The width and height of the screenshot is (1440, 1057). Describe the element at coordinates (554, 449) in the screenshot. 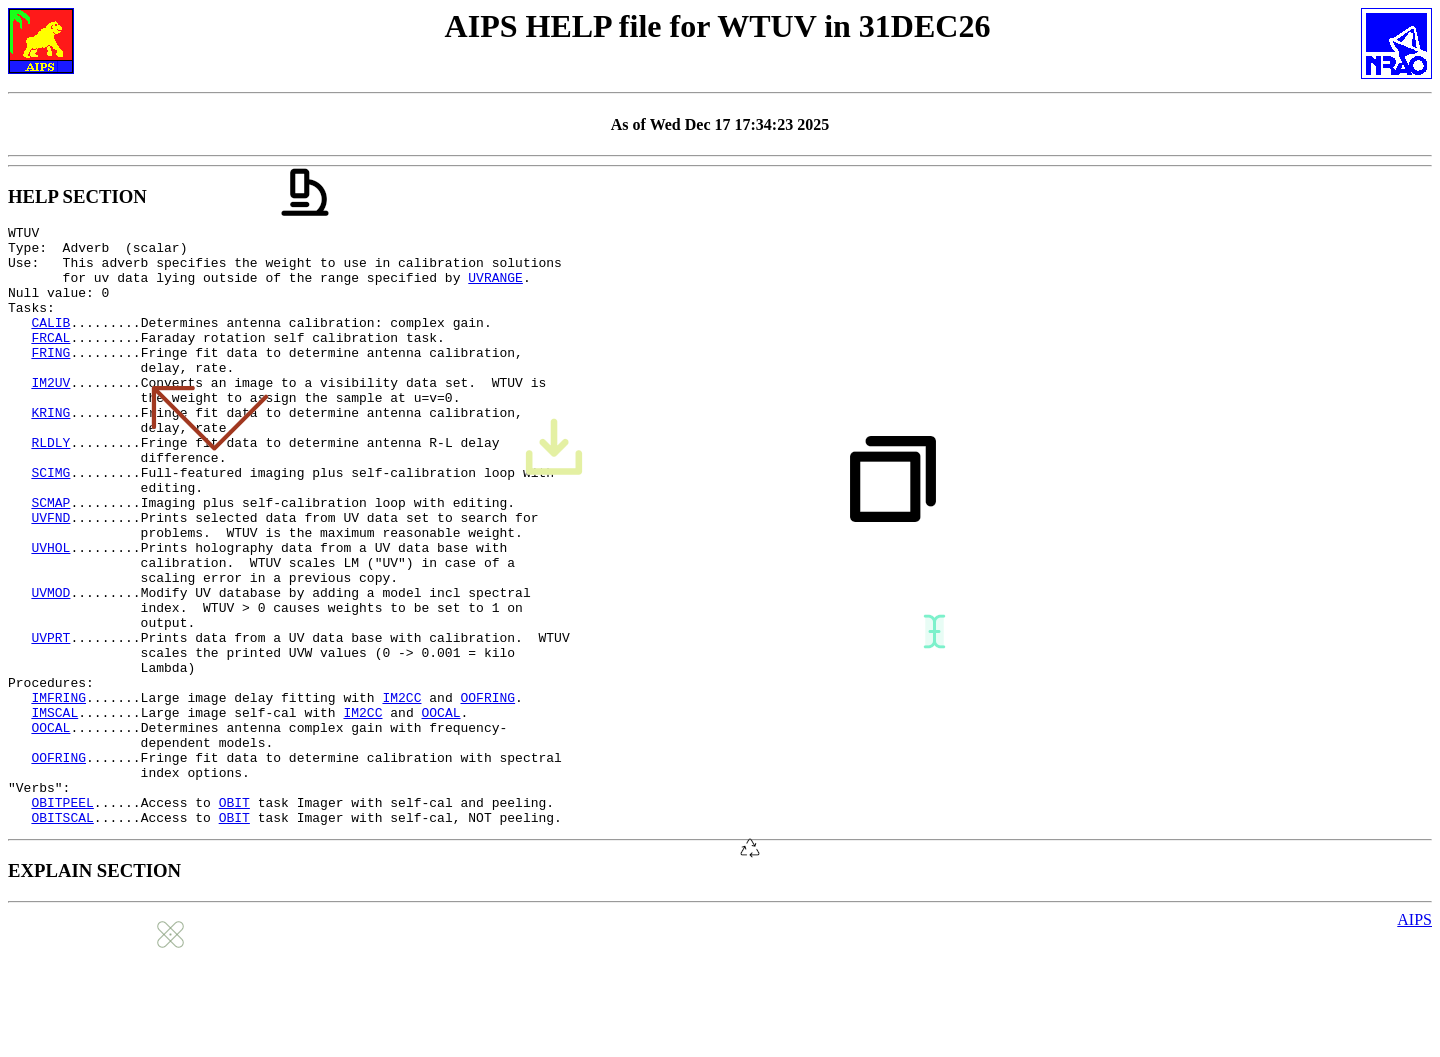

I see `download a file to your device` at that location.